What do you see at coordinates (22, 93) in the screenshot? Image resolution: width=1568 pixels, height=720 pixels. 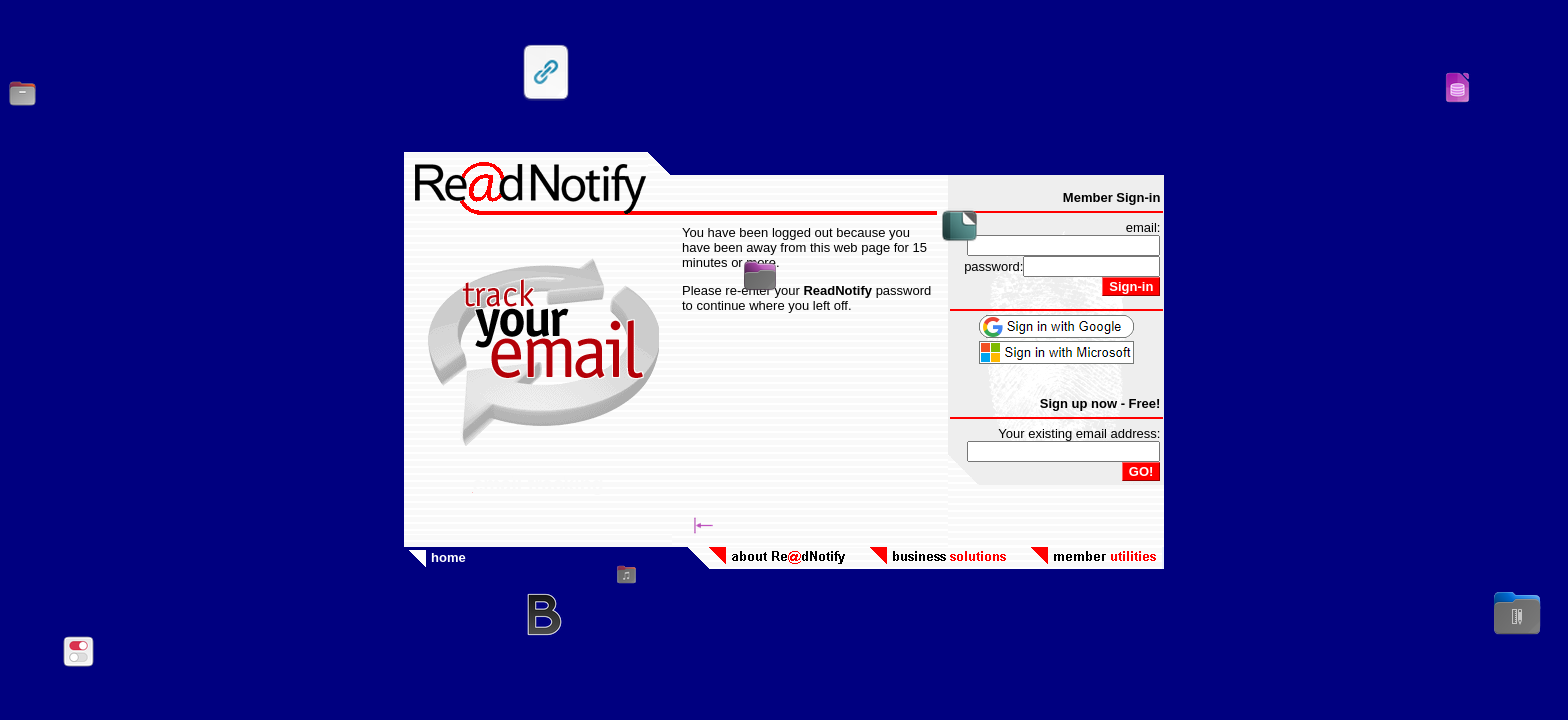 I see `open the files application` at bounding box center [22, 93].